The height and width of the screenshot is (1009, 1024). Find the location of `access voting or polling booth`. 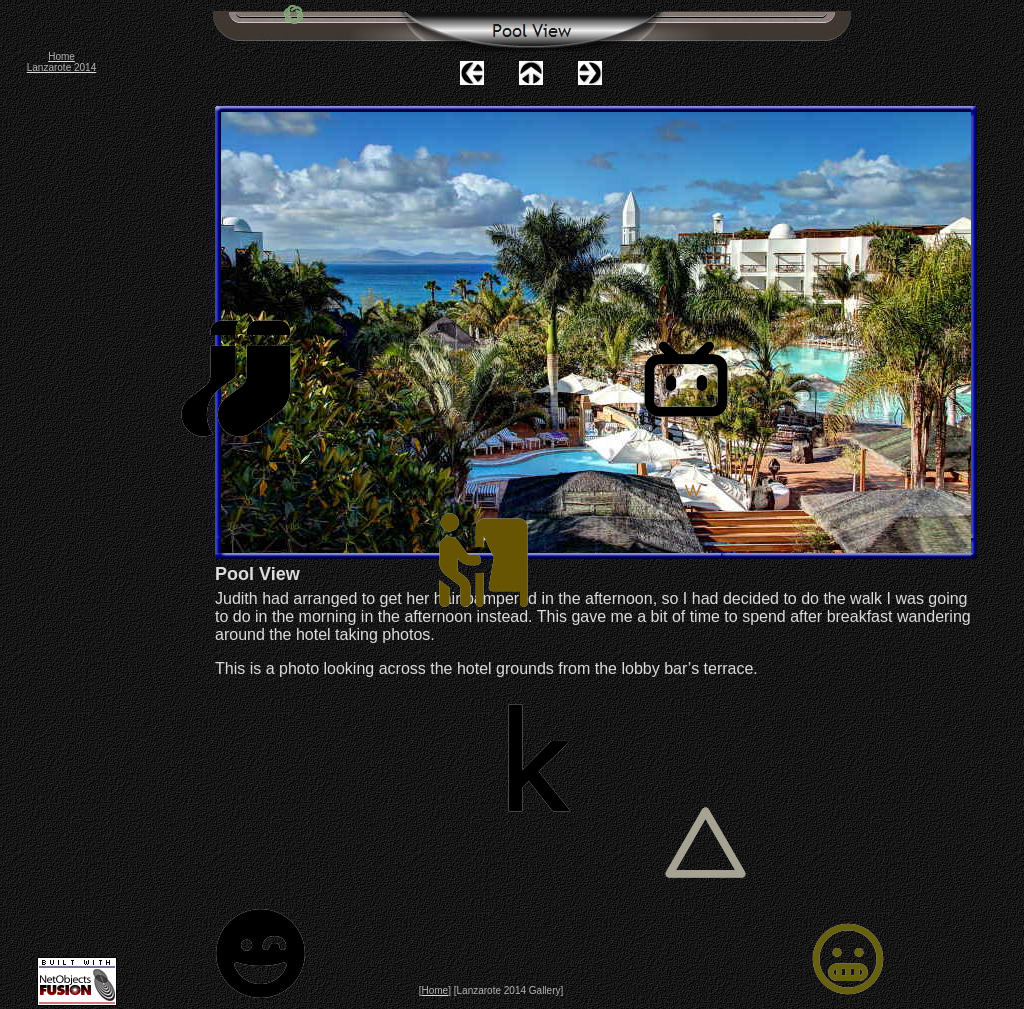

access voting or polling booth is located at coordinates (481, 560).